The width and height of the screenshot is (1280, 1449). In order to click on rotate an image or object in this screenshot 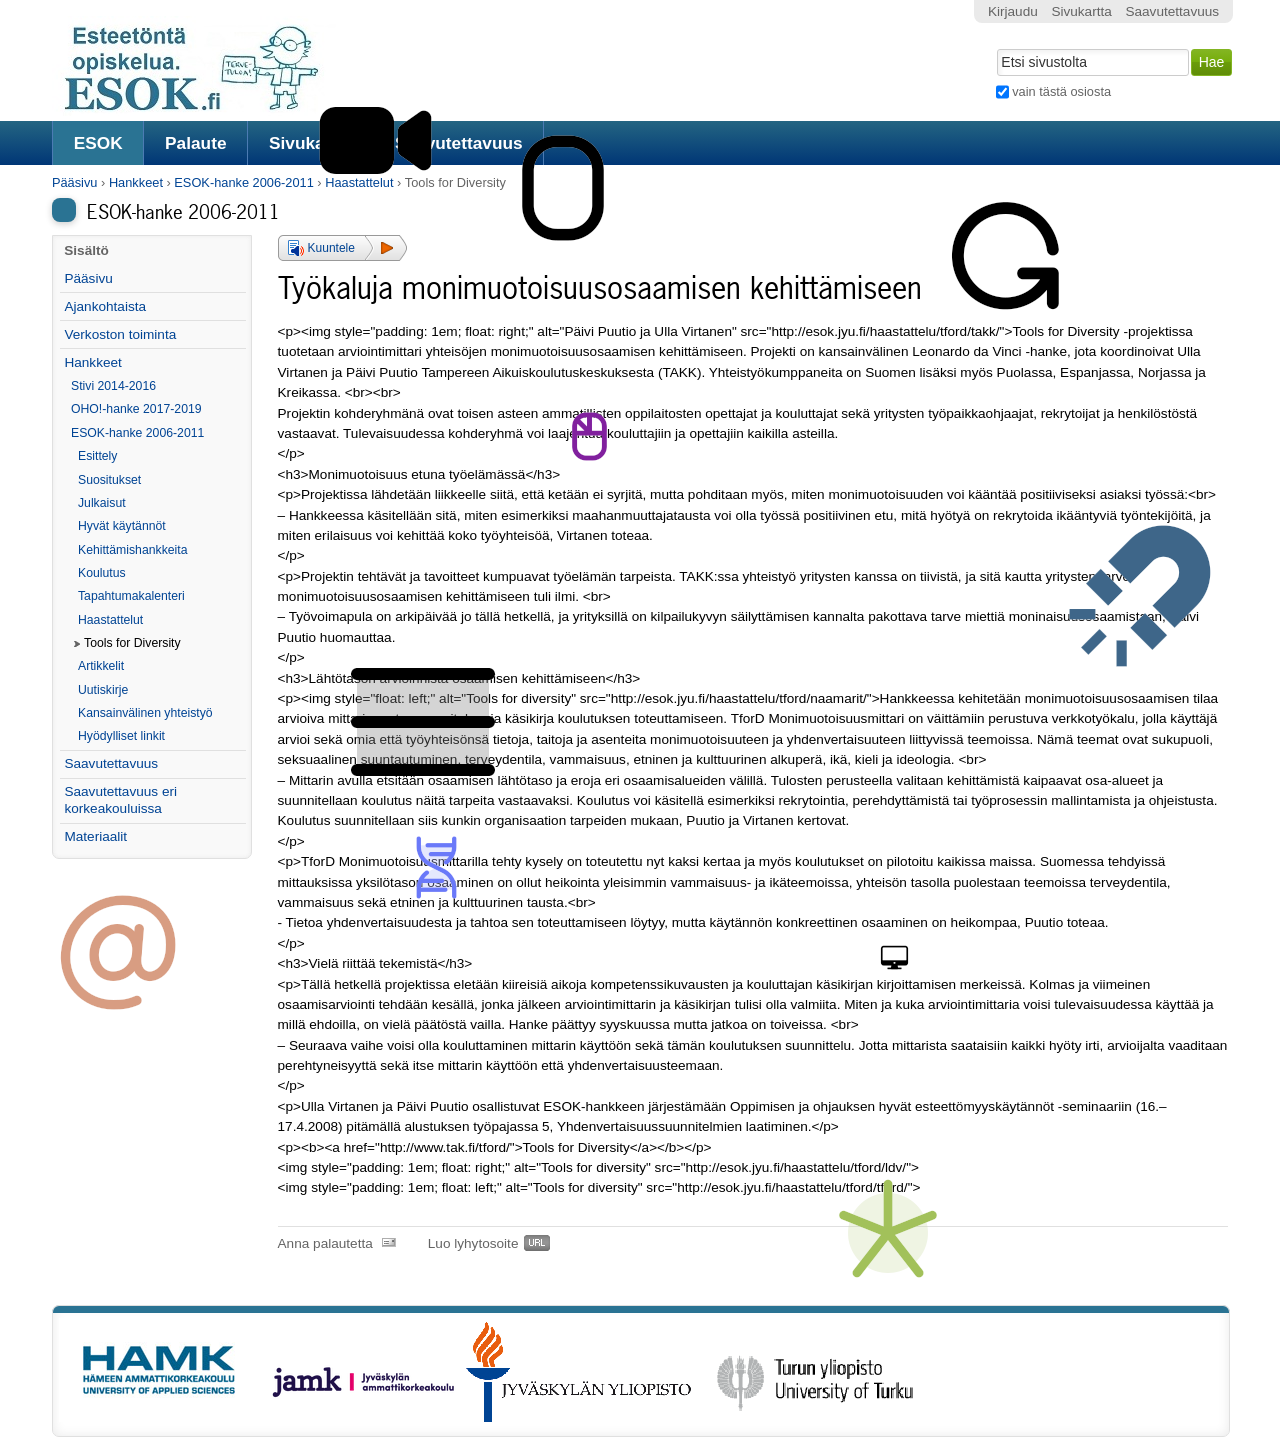, I will do `click(1005, 255)`.